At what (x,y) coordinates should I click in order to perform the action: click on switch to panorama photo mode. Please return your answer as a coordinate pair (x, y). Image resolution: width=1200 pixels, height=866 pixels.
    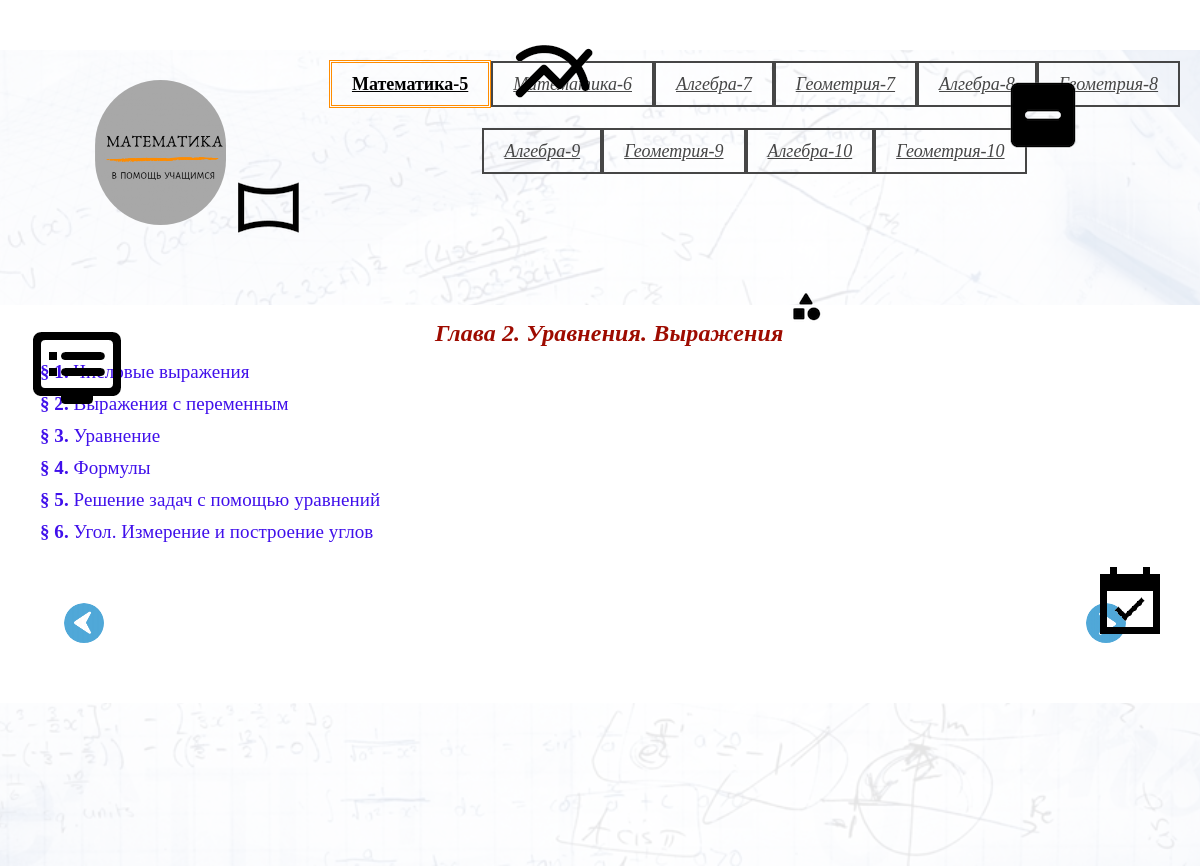
    Looking at the image, I should click on (268, 207).